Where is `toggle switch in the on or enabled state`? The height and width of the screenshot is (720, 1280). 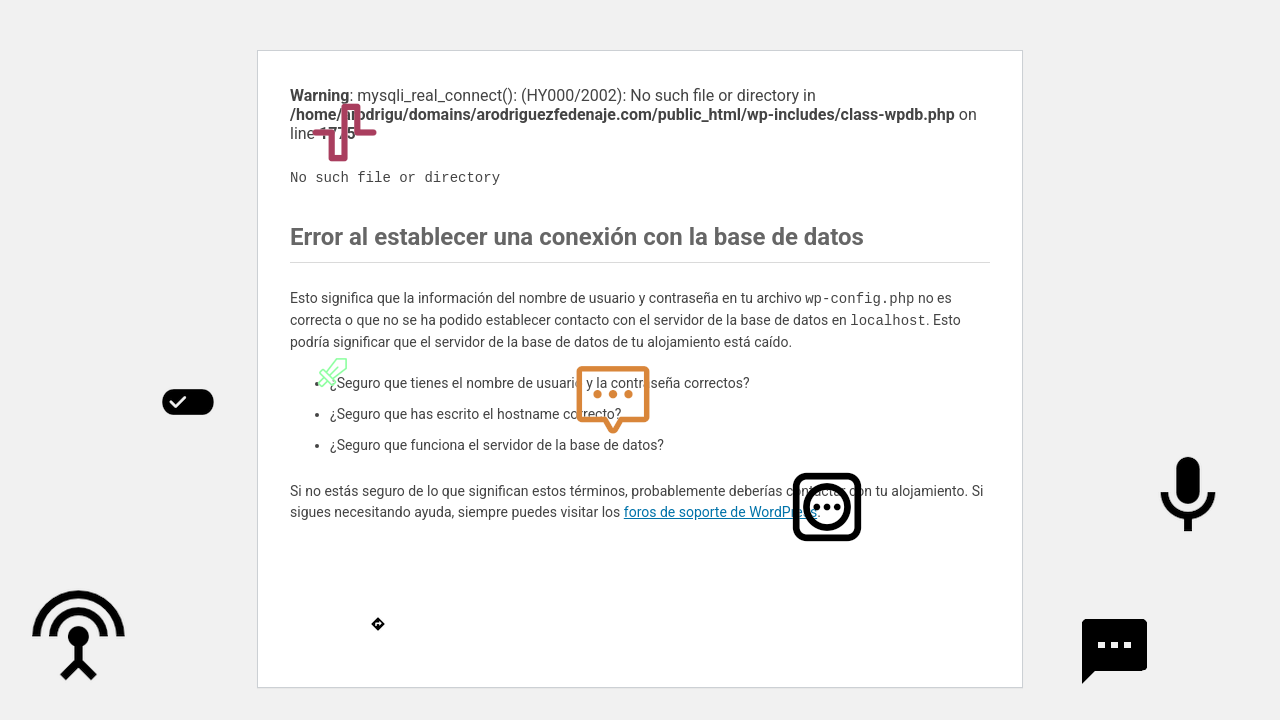
toggle switch in the on or enabled state is located at coordinates (188, 402).